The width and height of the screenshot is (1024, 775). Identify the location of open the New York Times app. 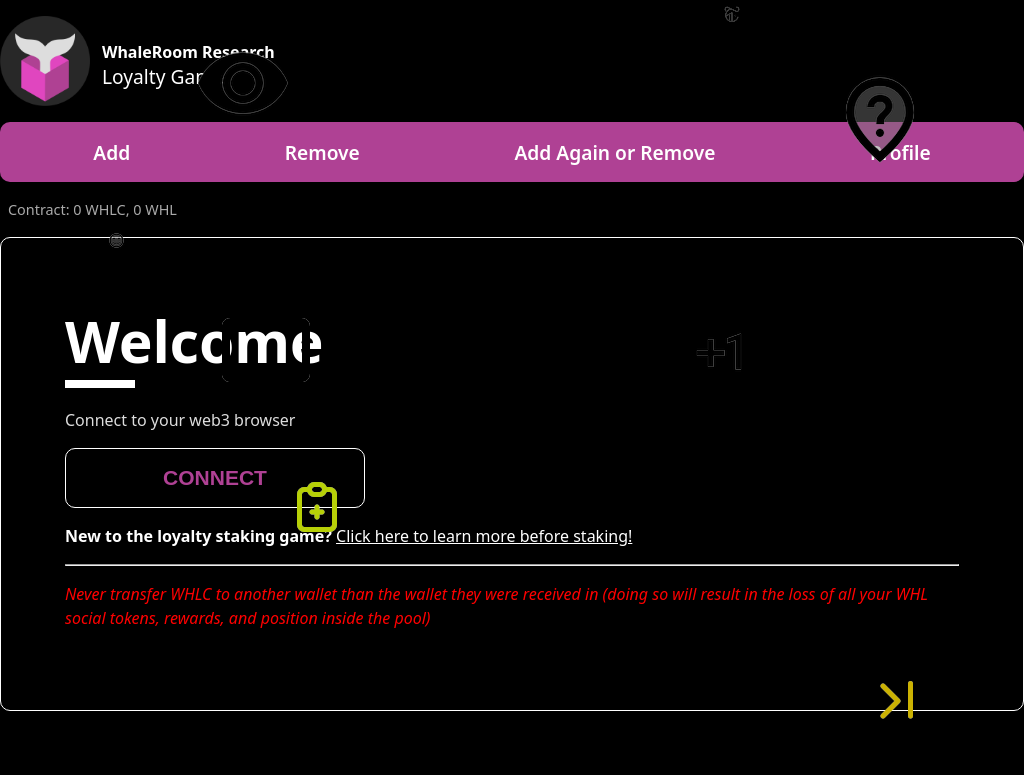
(732, 14).